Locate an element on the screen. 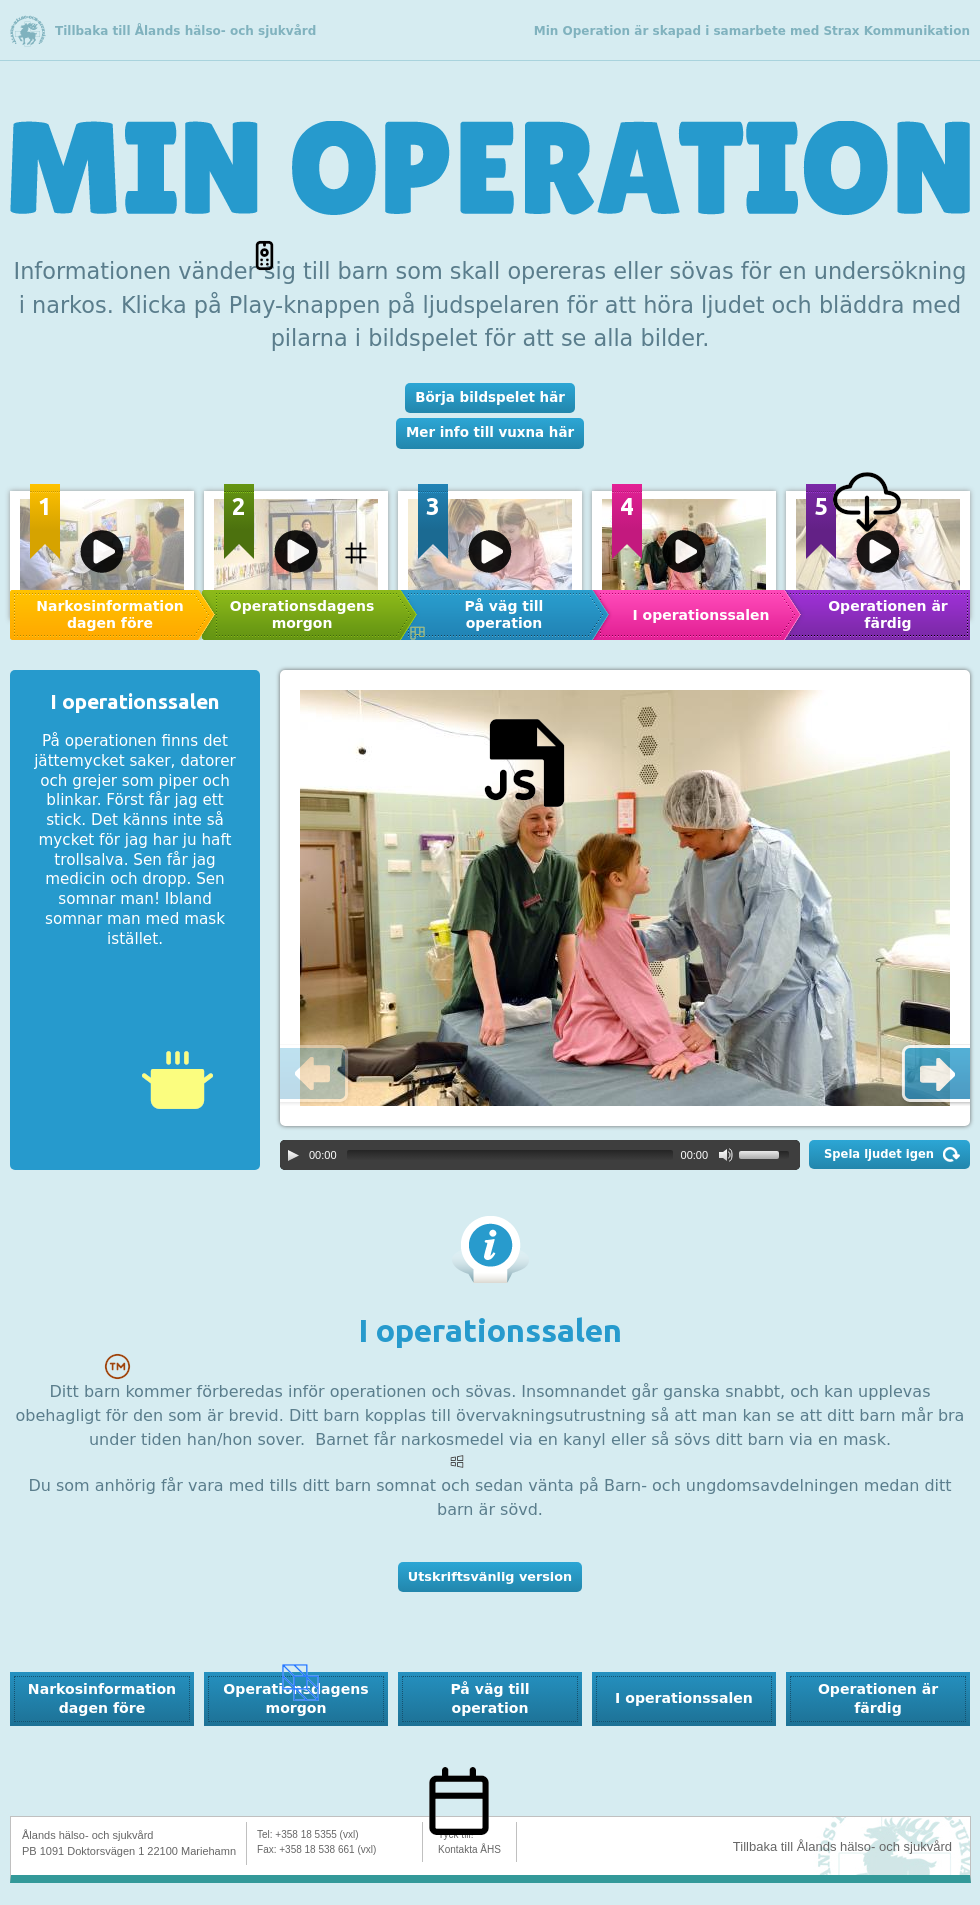  exclude overlapping areas in shape editing is located at coordinates (300, 1682).